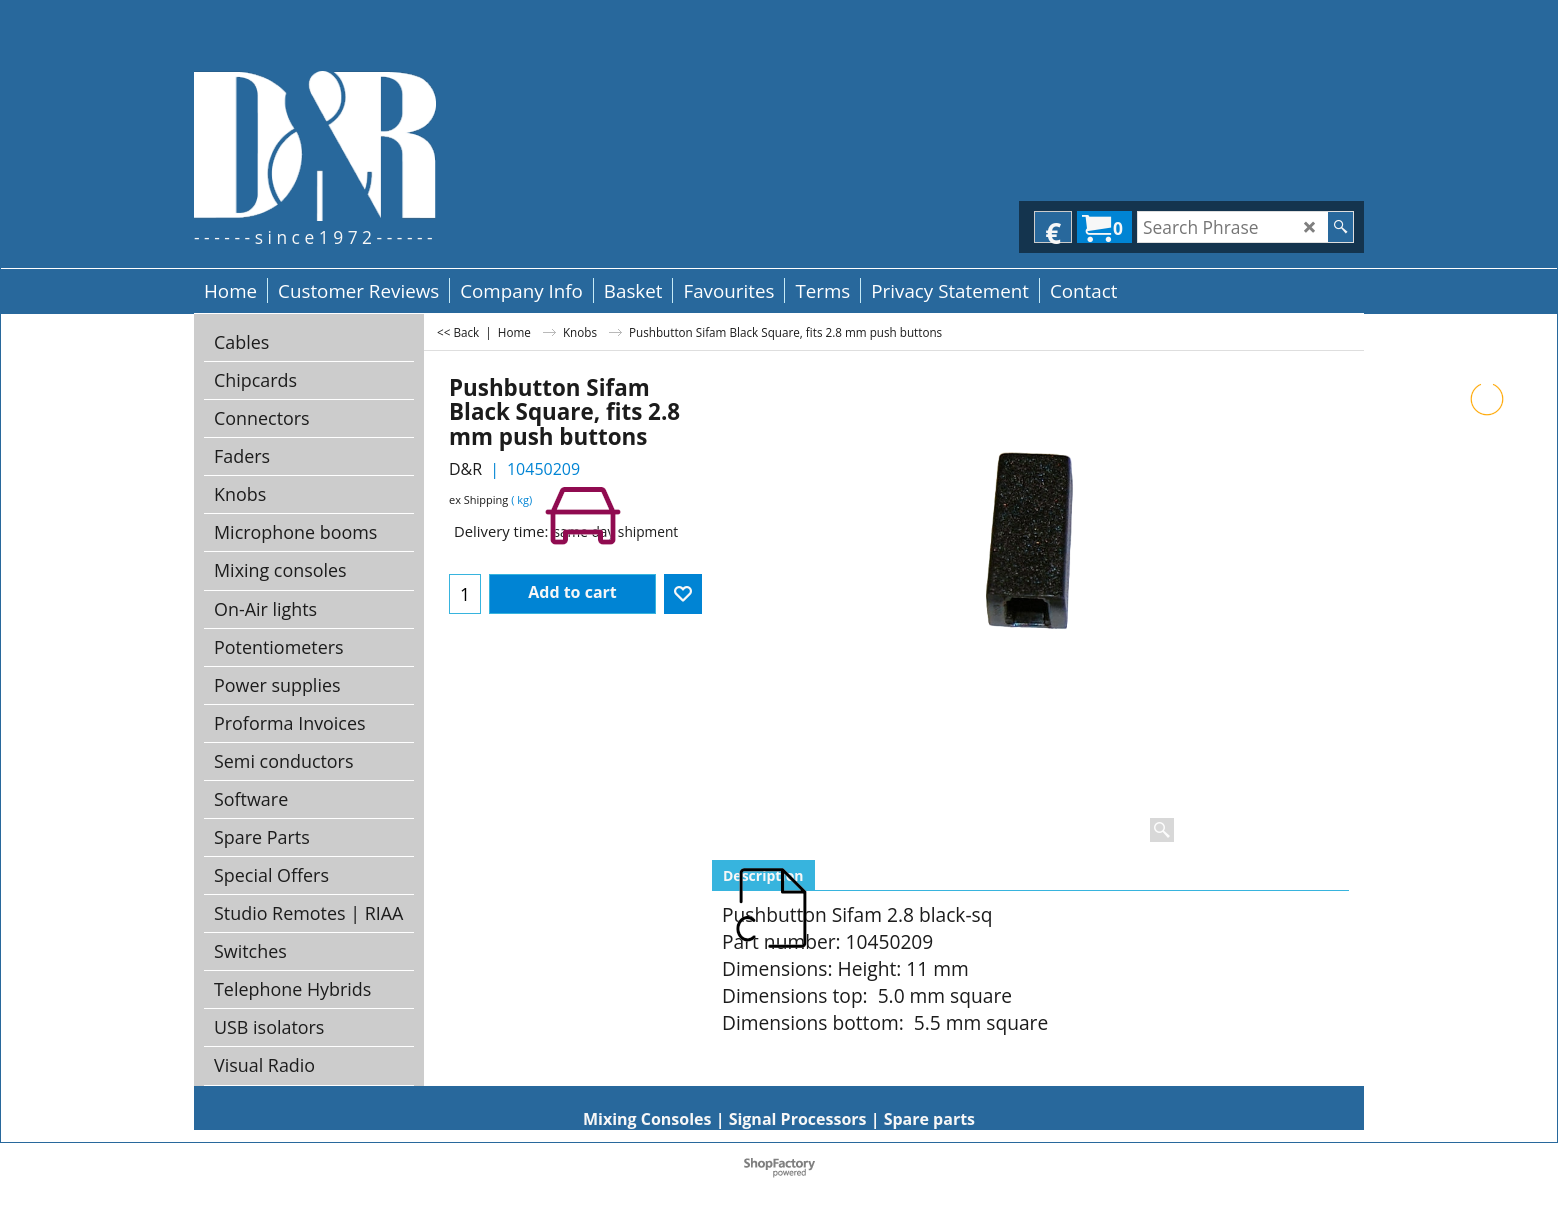  Describe the element at coordinates (1487, 399) in the screenshot. I see `loading or processing in progress` at that location.